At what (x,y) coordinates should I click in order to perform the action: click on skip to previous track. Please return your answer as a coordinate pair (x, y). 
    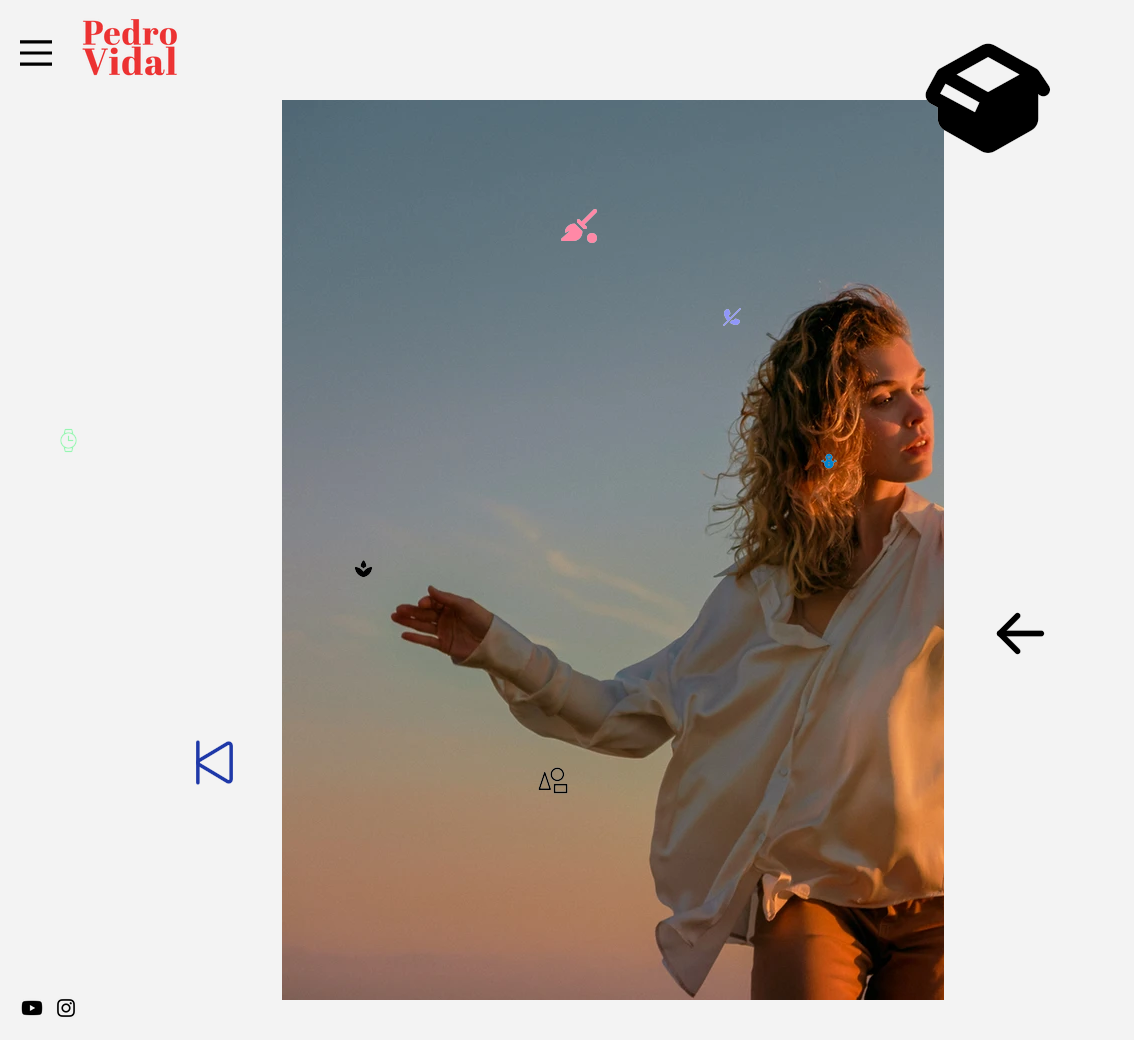
    Looking at the image, I should click on (214, 762).